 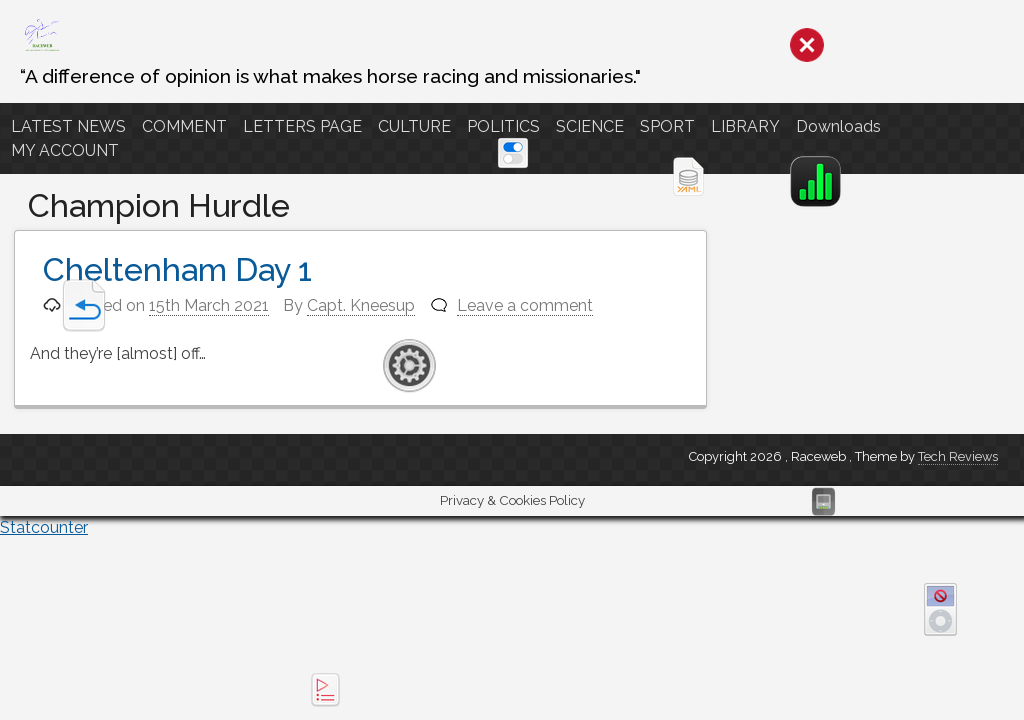 What do you see at coordinates (823, 501) in the screenshot?
I see `NES game ROM file` at bounding box center [823, 501].